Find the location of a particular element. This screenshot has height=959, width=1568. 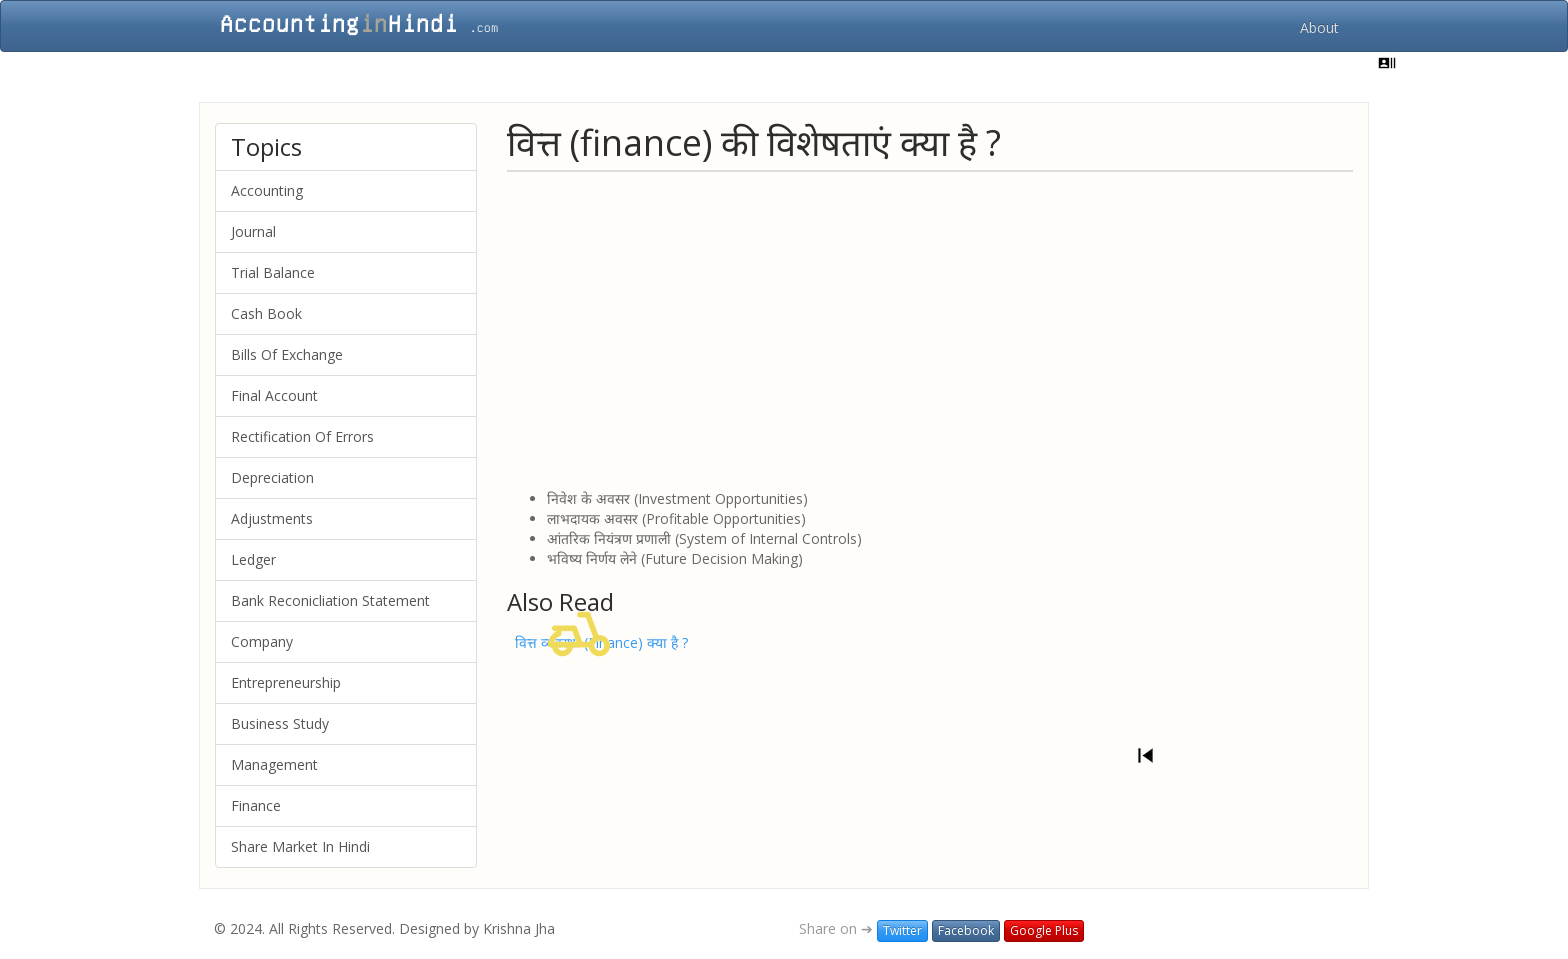

view recently contacted people is located at coordinates (1387, 63).